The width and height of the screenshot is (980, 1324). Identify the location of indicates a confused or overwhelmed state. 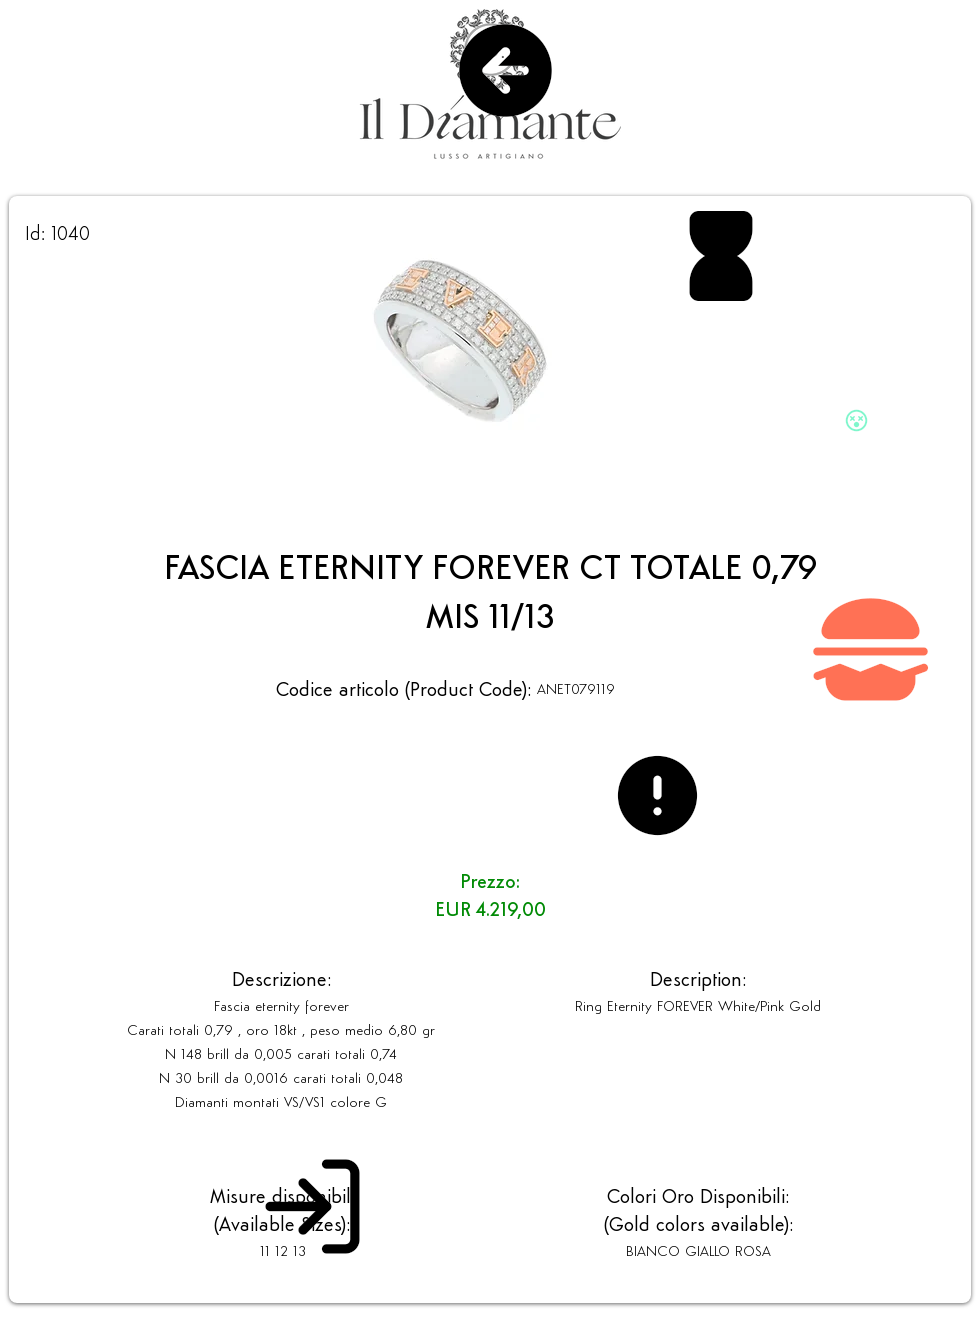
(856, 420).